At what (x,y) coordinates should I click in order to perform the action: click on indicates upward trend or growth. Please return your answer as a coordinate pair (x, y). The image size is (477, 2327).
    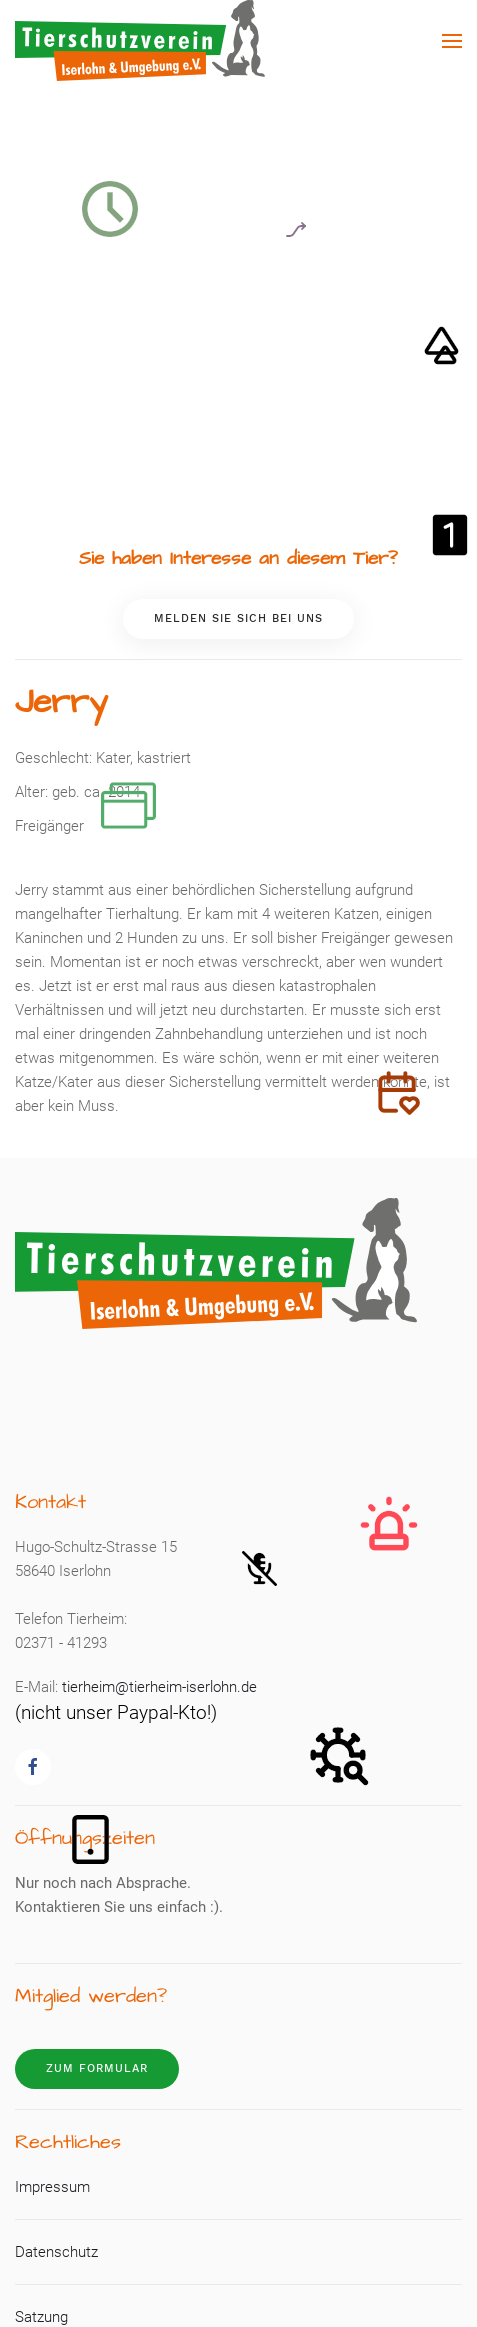
    Looking at the image, I should click on (296, 230).